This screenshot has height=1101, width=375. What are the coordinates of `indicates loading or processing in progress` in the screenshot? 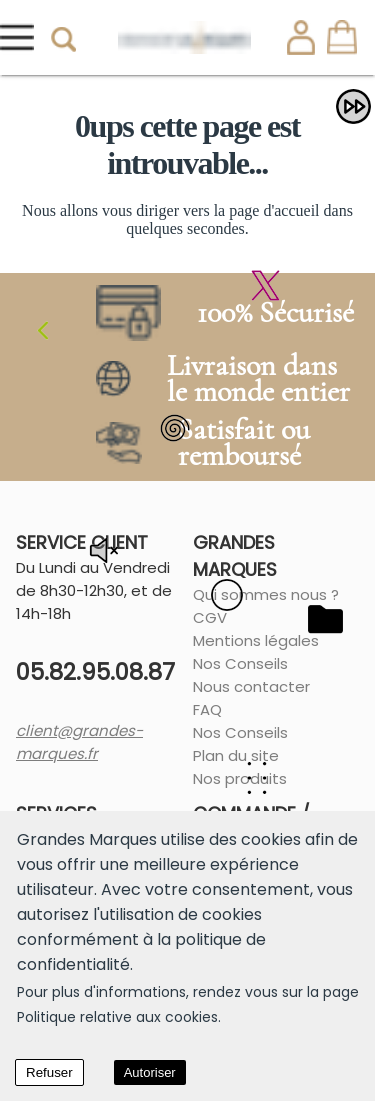 It's located at (173, 427).